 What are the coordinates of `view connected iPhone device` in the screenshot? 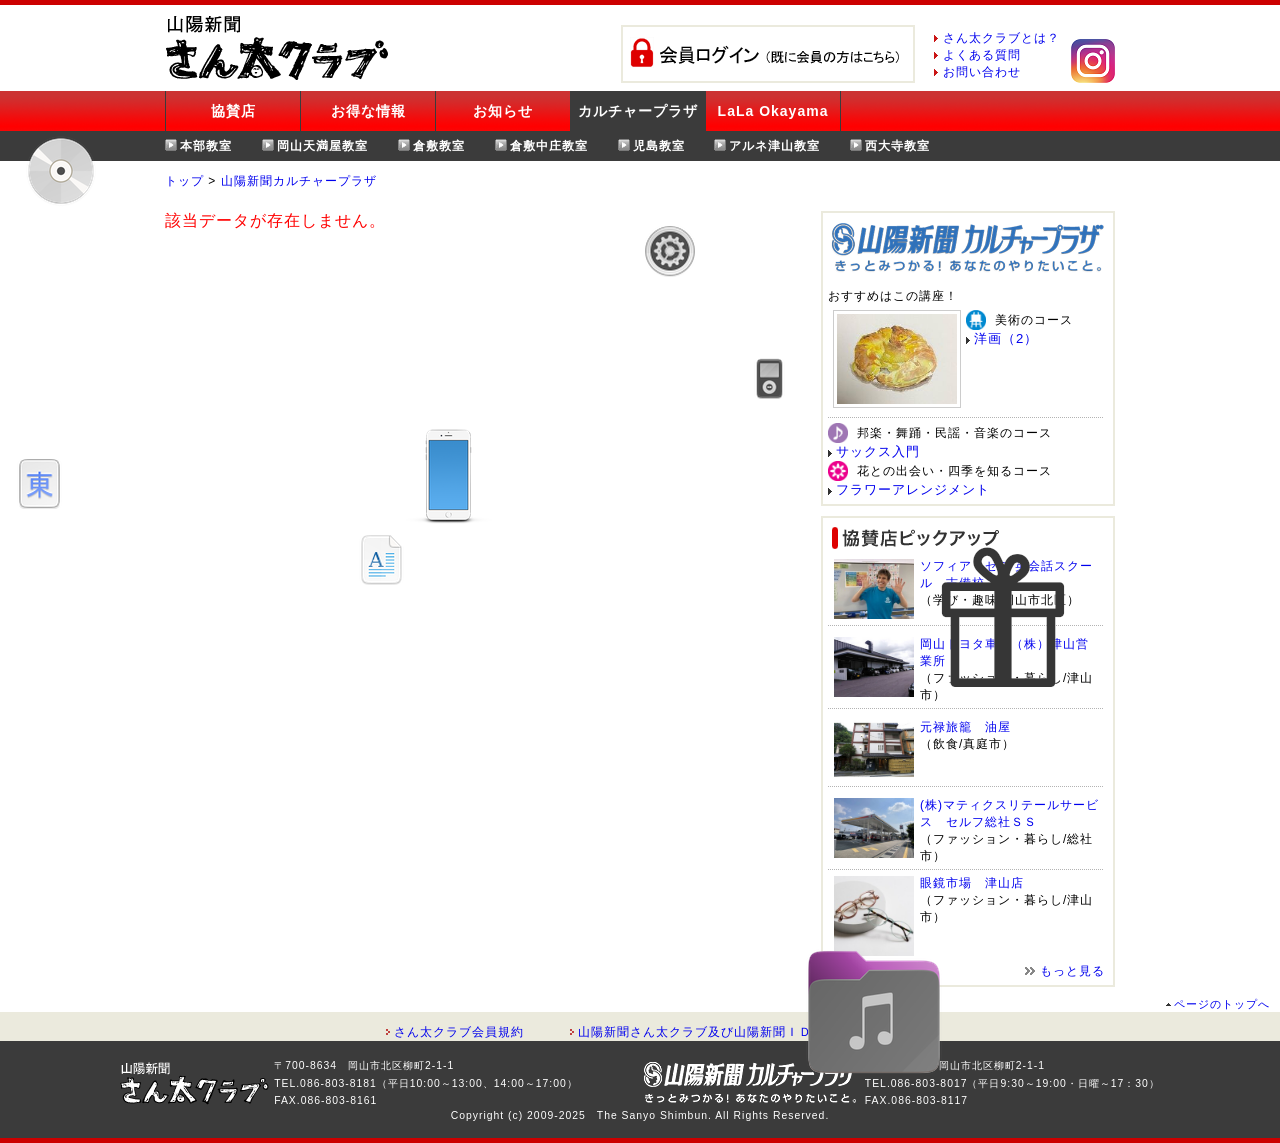 It's located at (448, 476).